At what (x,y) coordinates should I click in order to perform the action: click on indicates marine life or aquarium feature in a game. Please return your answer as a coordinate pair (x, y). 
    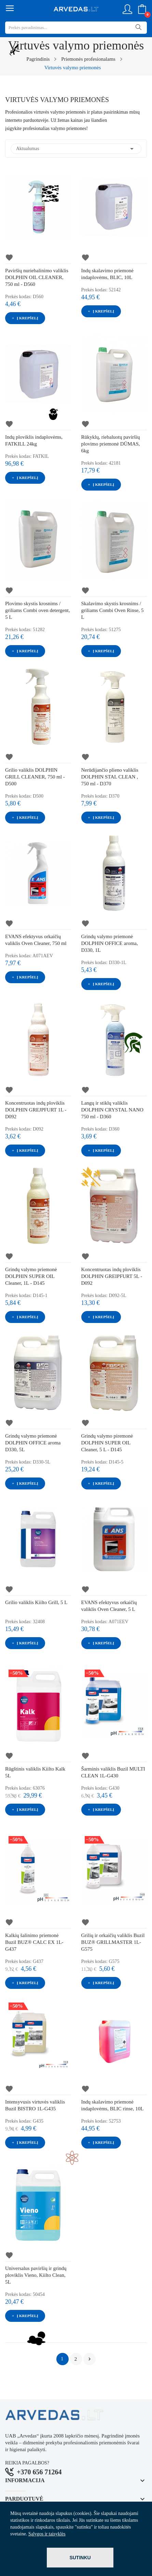
    Looking at the image, I should click on (50, 193).